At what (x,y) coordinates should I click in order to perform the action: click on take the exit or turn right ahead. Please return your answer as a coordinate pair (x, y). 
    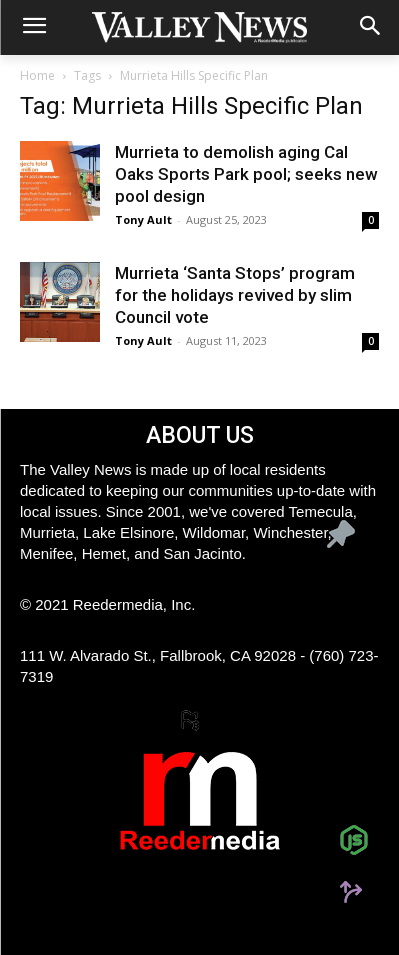
    Looking at the image, I should click on (351, 892).